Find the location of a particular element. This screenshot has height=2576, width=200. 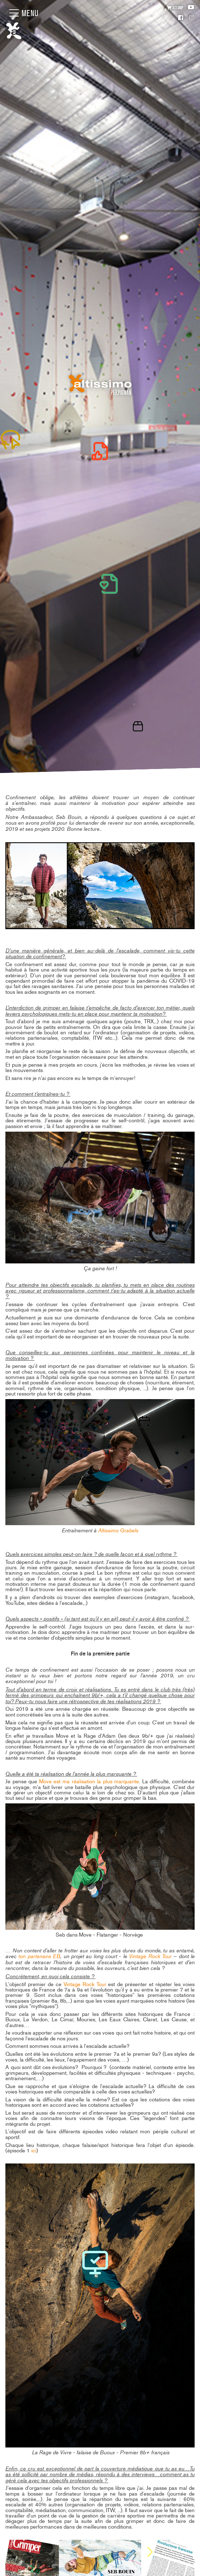

system check passed or monitor verified is located at coordinates (95, 2263).